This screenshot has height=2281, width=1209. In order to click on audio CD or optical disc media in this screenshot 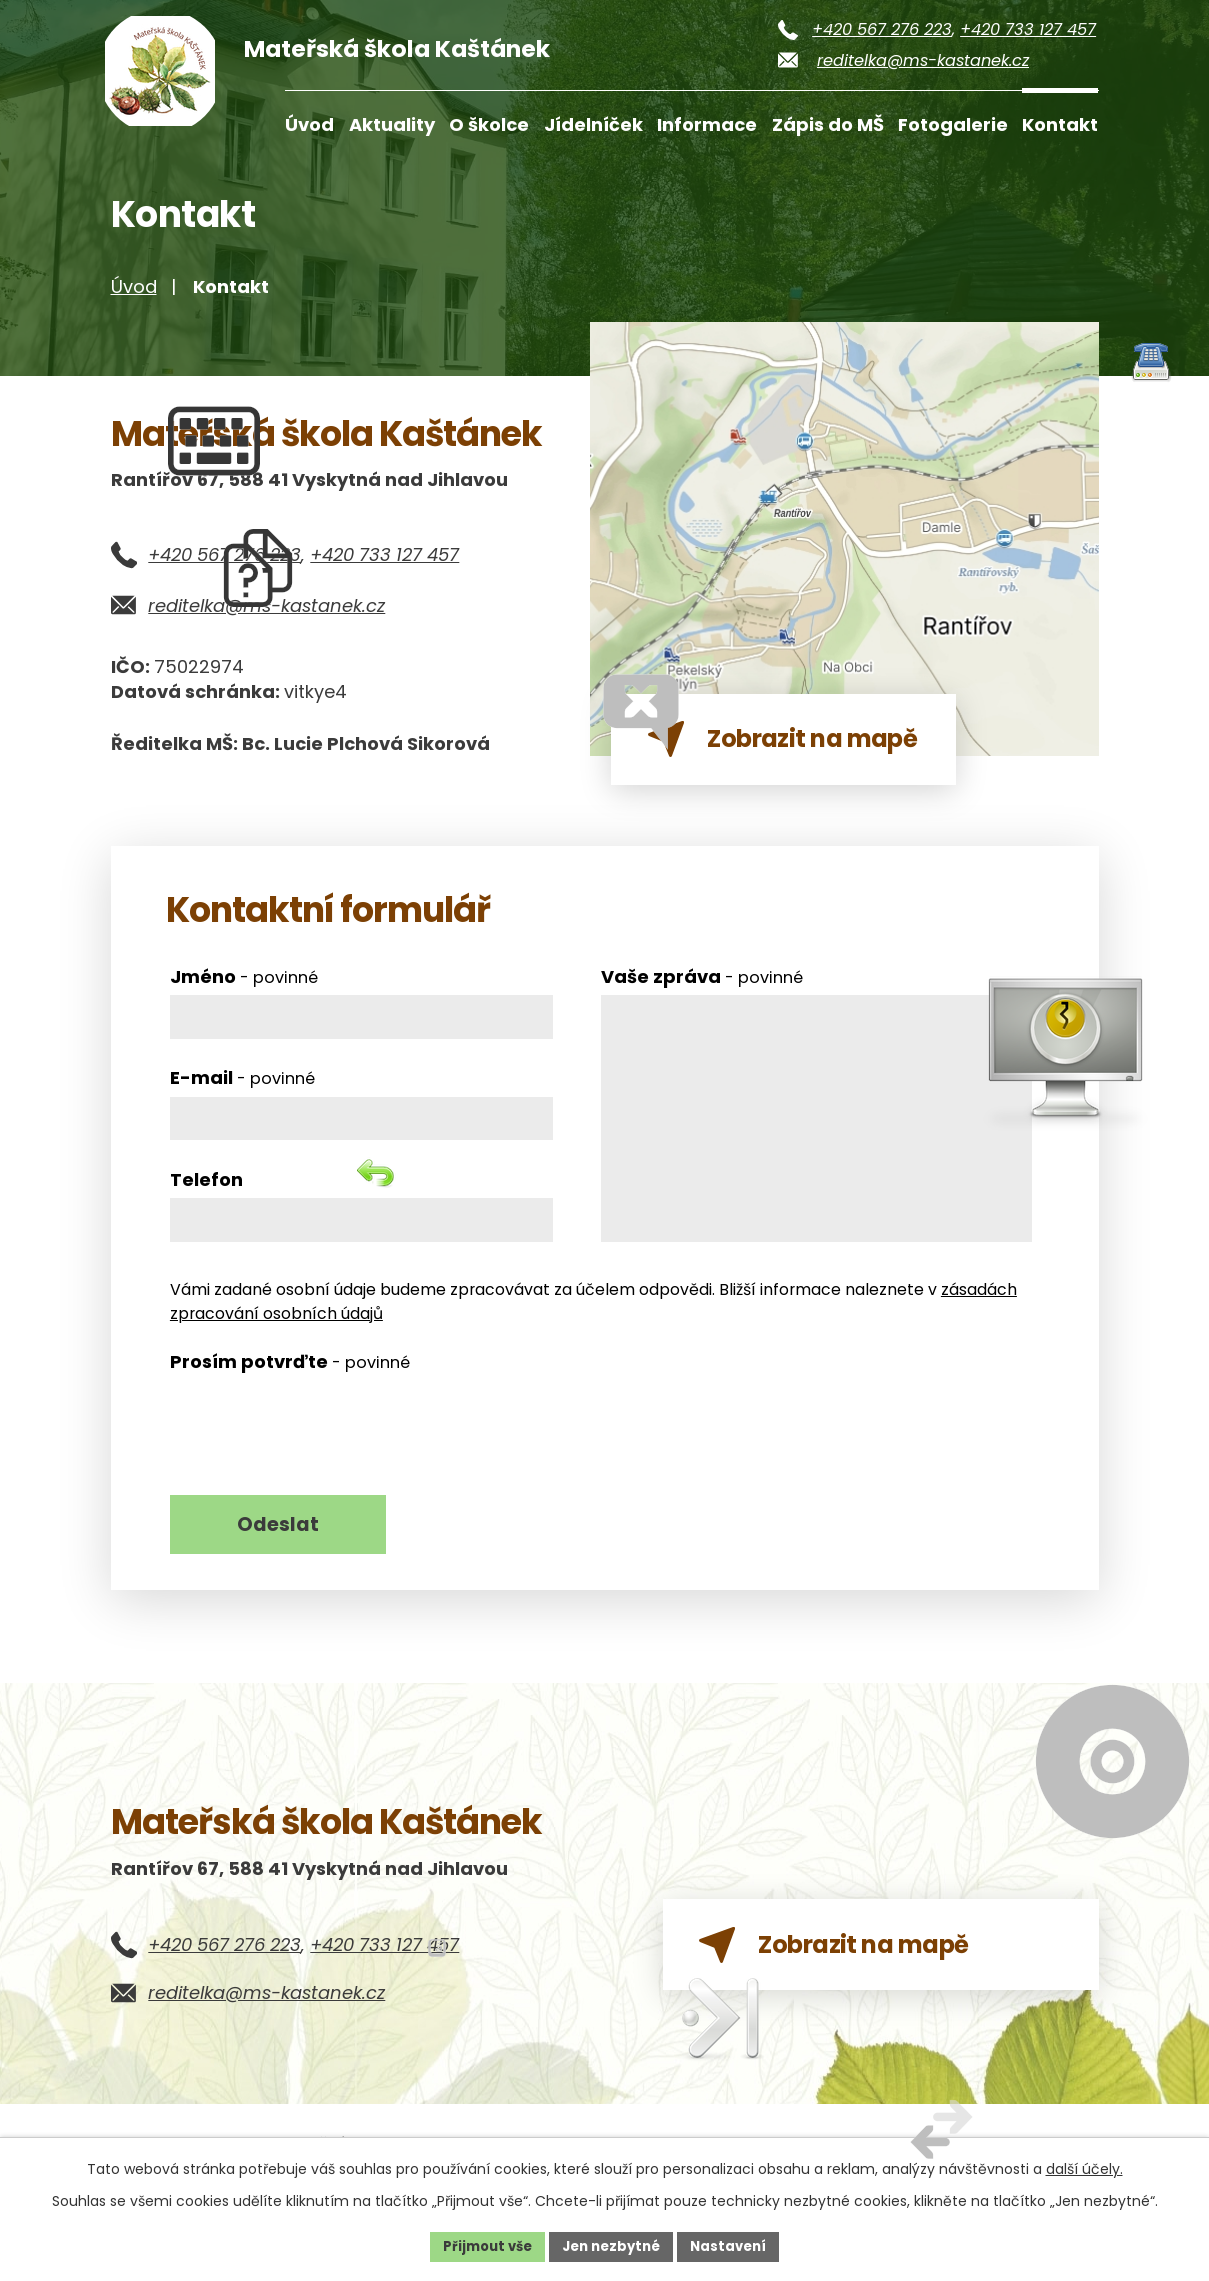, I will do `click(1112, 1761)`.